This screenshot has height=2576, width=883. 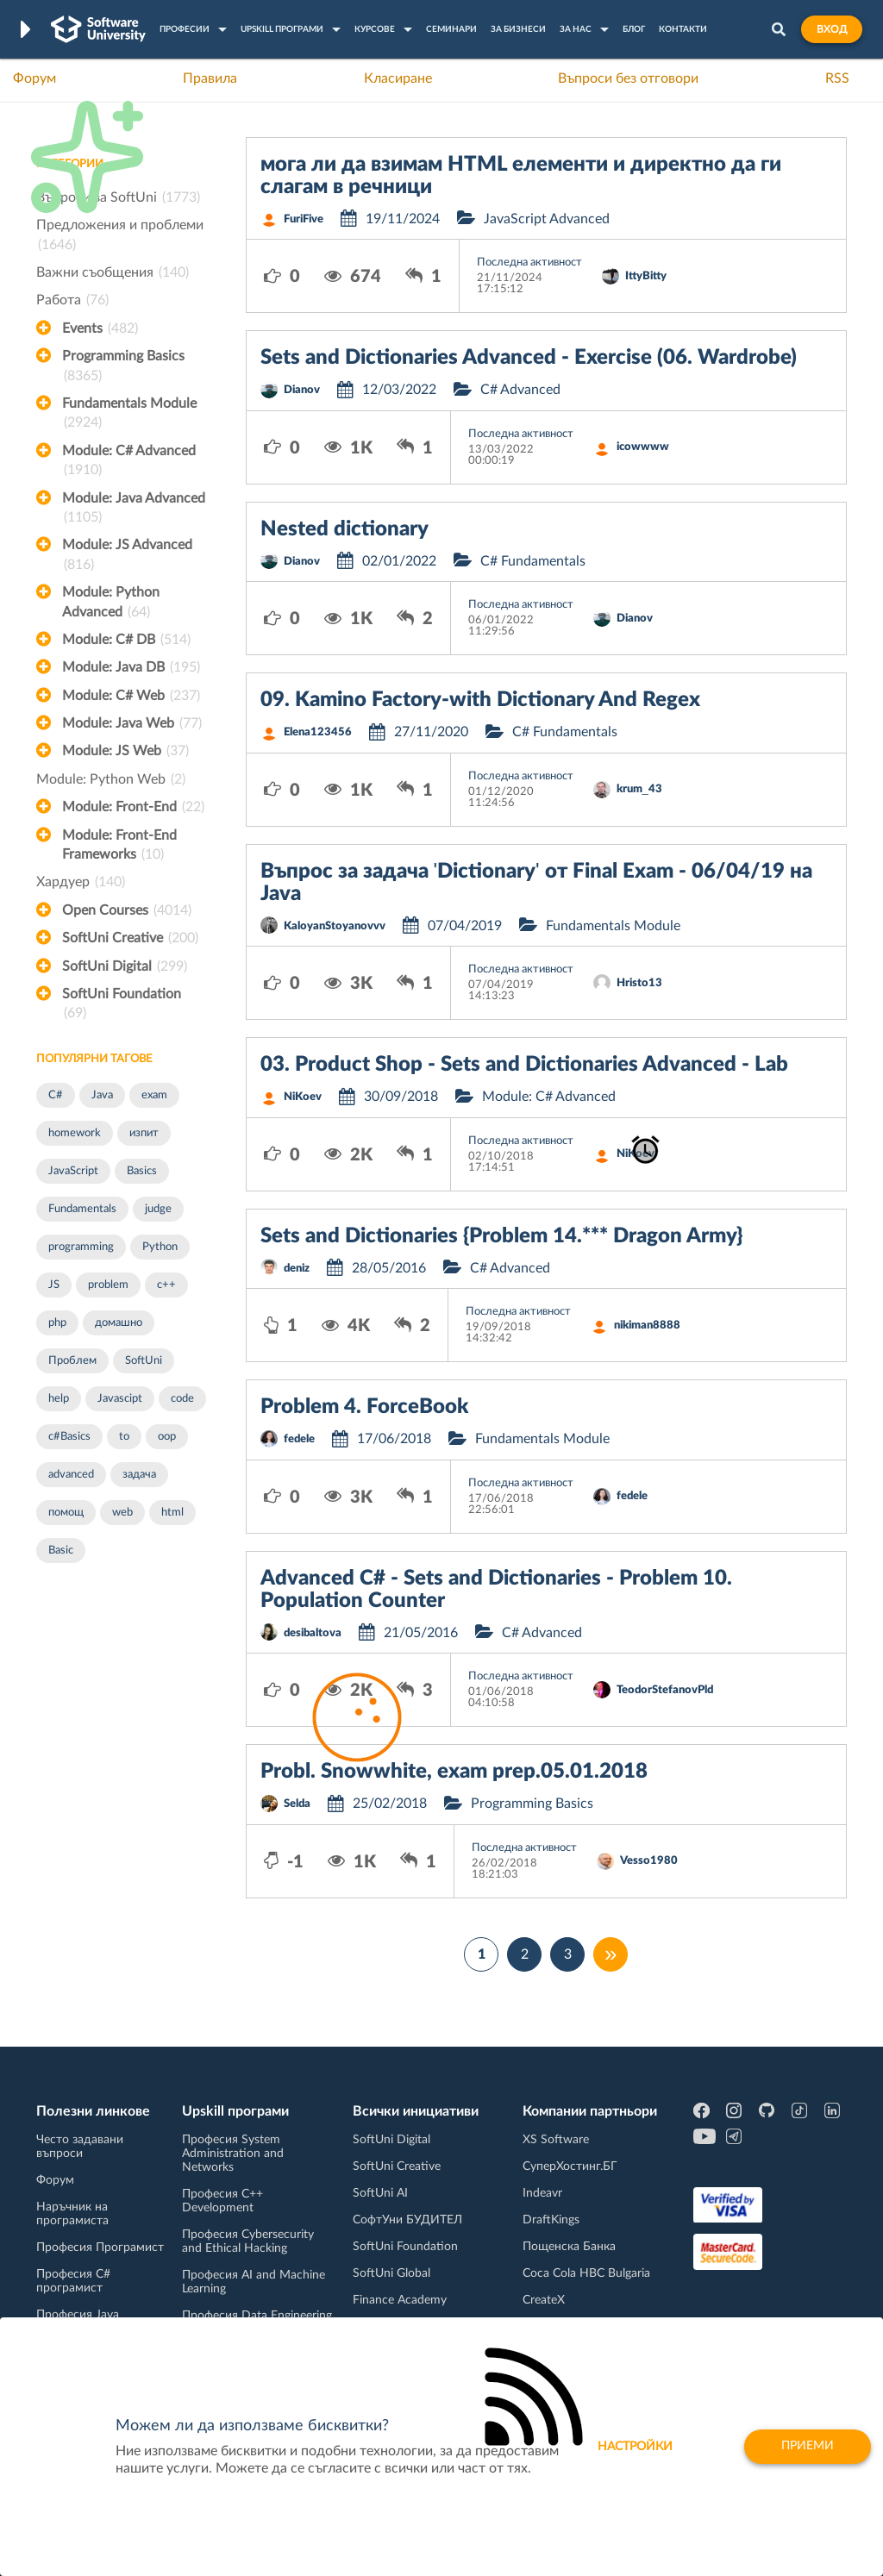 I want to click on check connection latency or network status, so click(x=534, y=2397).